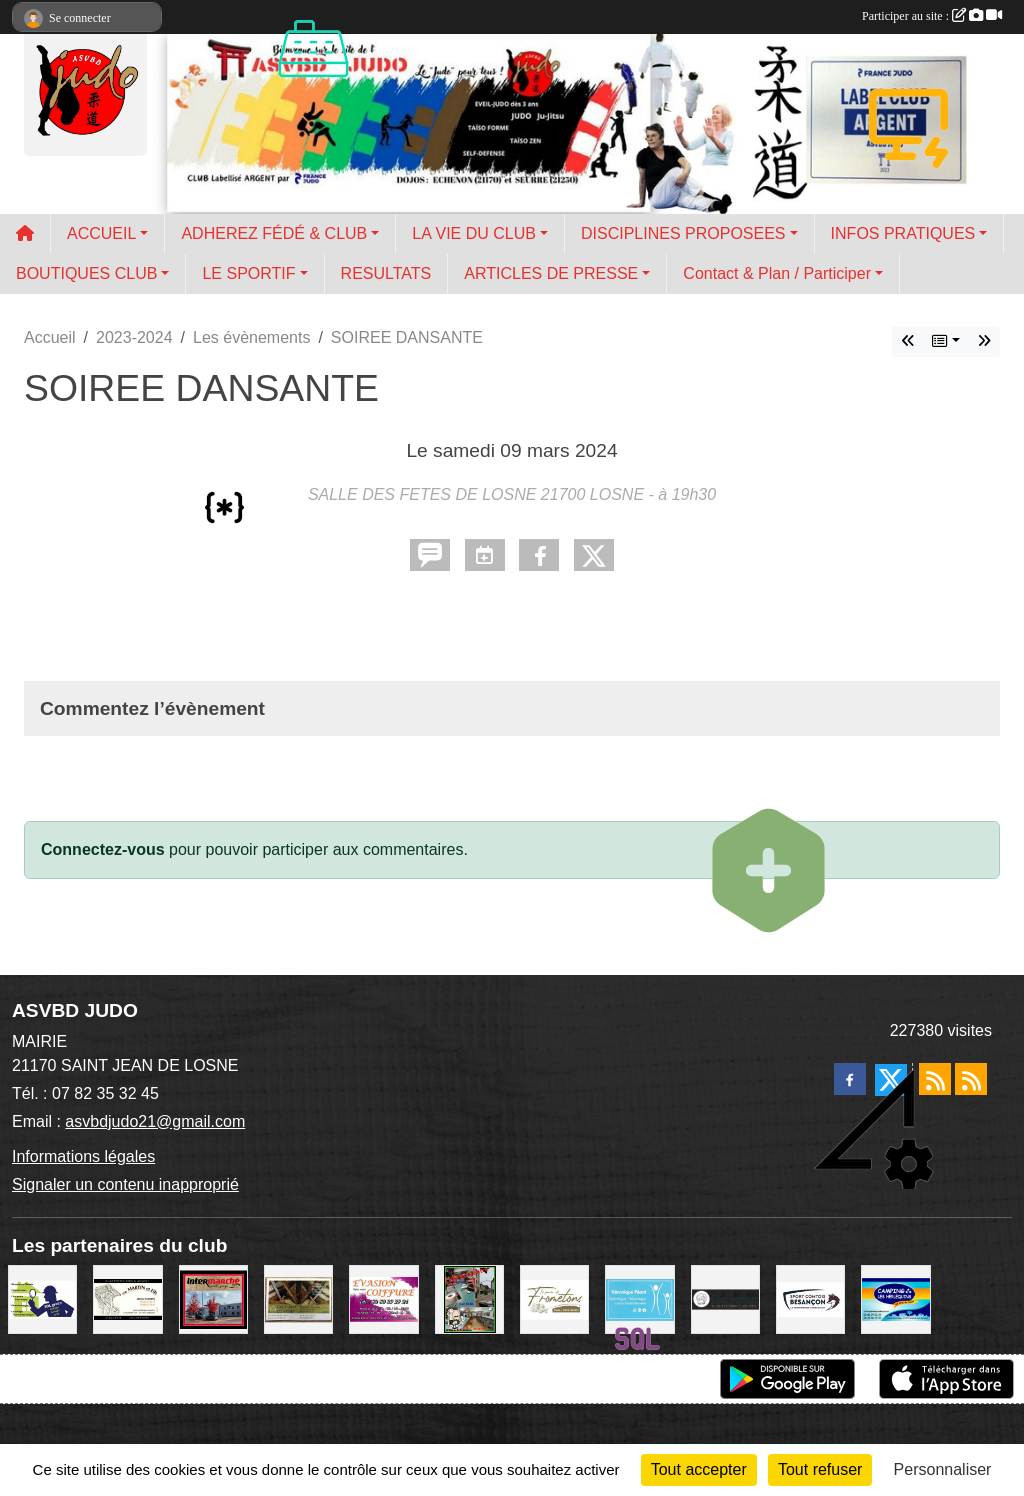 Image resolution: width=1024 pixels, height=1496 pixels. I want to click on access point of sale system, so click(313, 52).